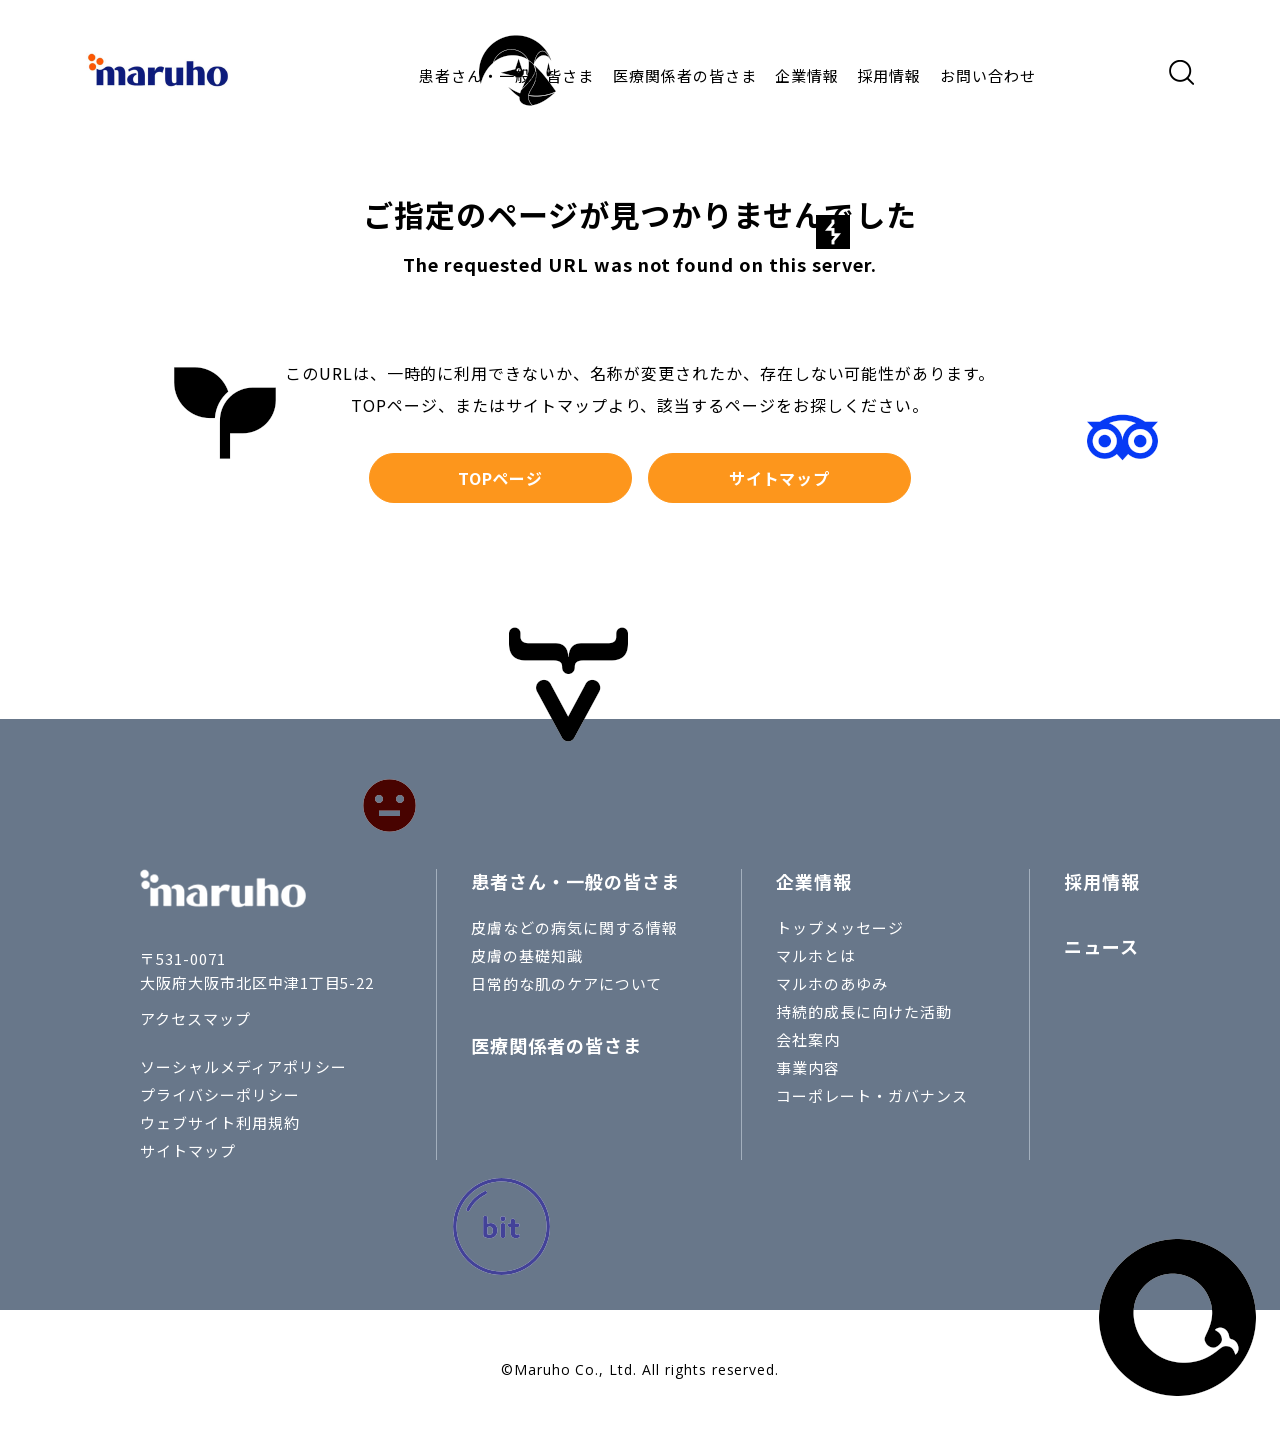 The height and width of the screenshot is (1430, 1280). Describe the element at coordinates (501, 1226) in the screenshot. I see `bit component sharing platform logo` at that location.